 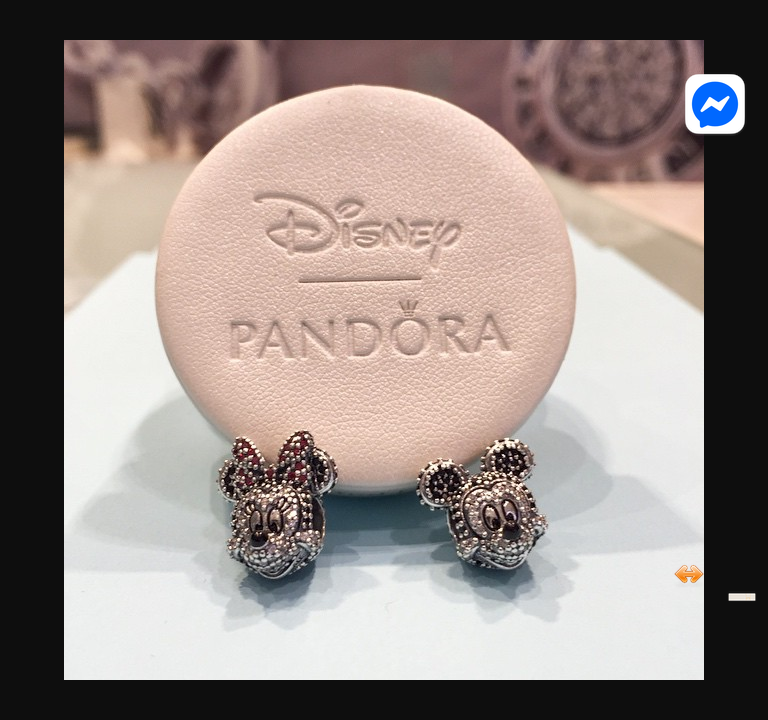 I want to click on flip the selected object horizontally, so click(x=689, y=573).